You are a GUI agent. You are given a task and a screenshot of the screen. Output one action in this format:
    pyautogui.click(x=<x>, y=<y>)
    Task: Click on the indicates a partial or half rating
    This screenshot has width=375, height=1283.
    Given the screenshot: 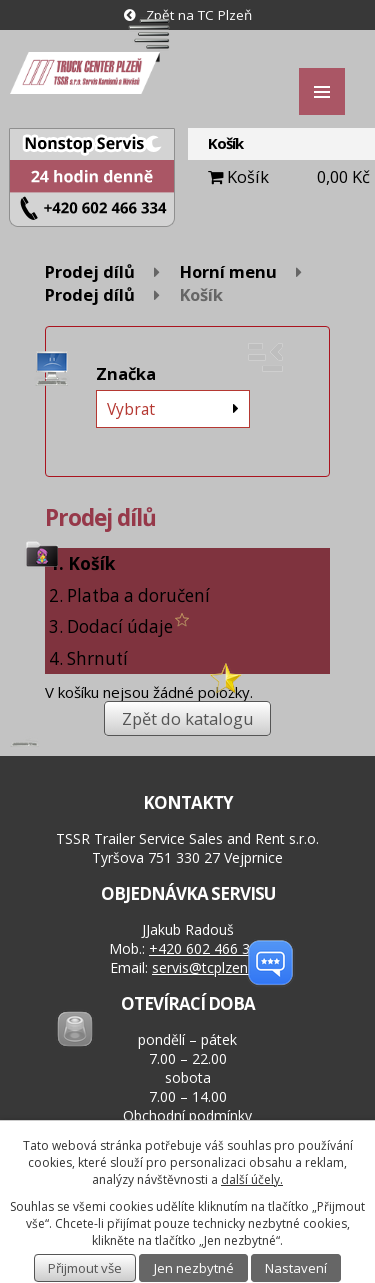 What is the action you would take?
    pyautogui.click(x=225, y=679)
    